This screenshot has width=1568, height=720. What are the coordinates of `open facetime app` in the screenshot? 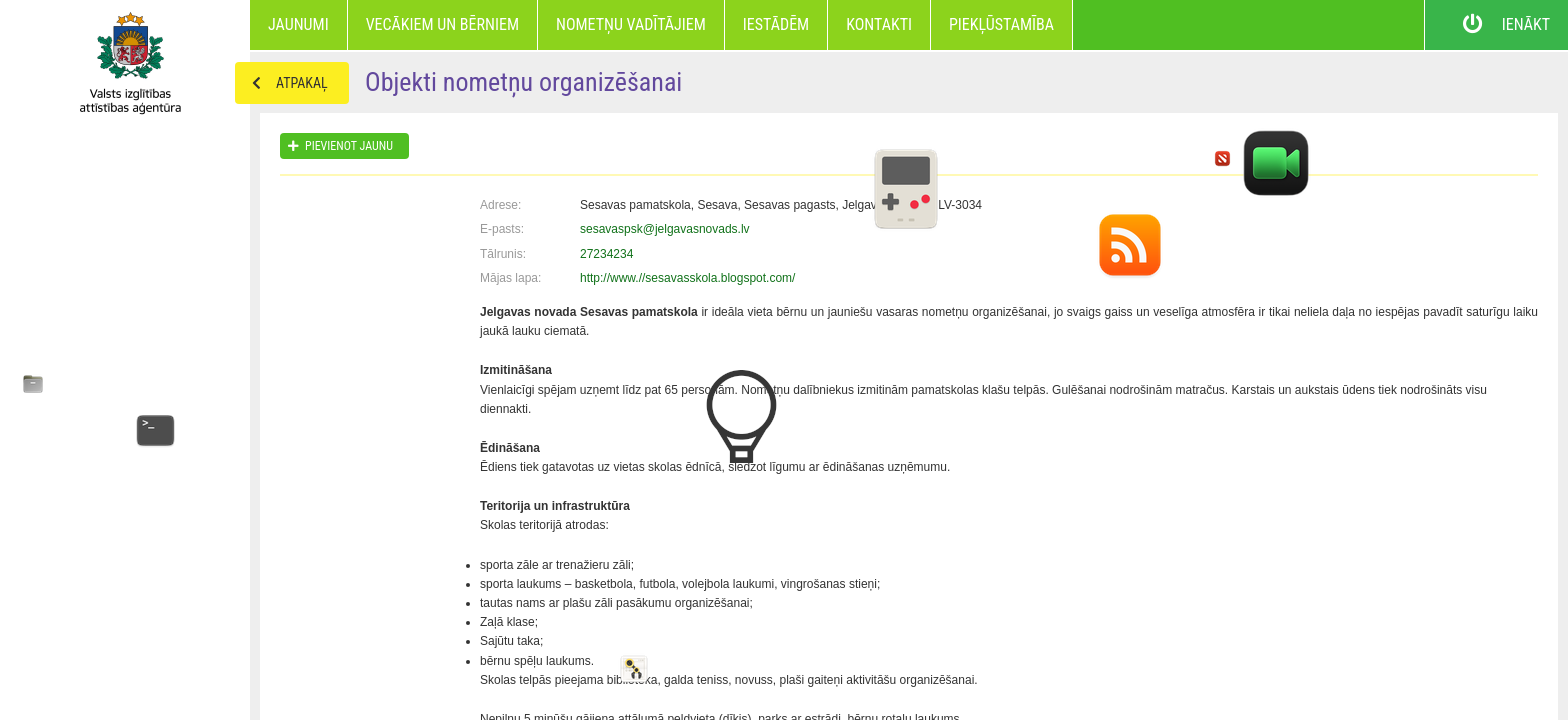 It's located at (1276, 163).